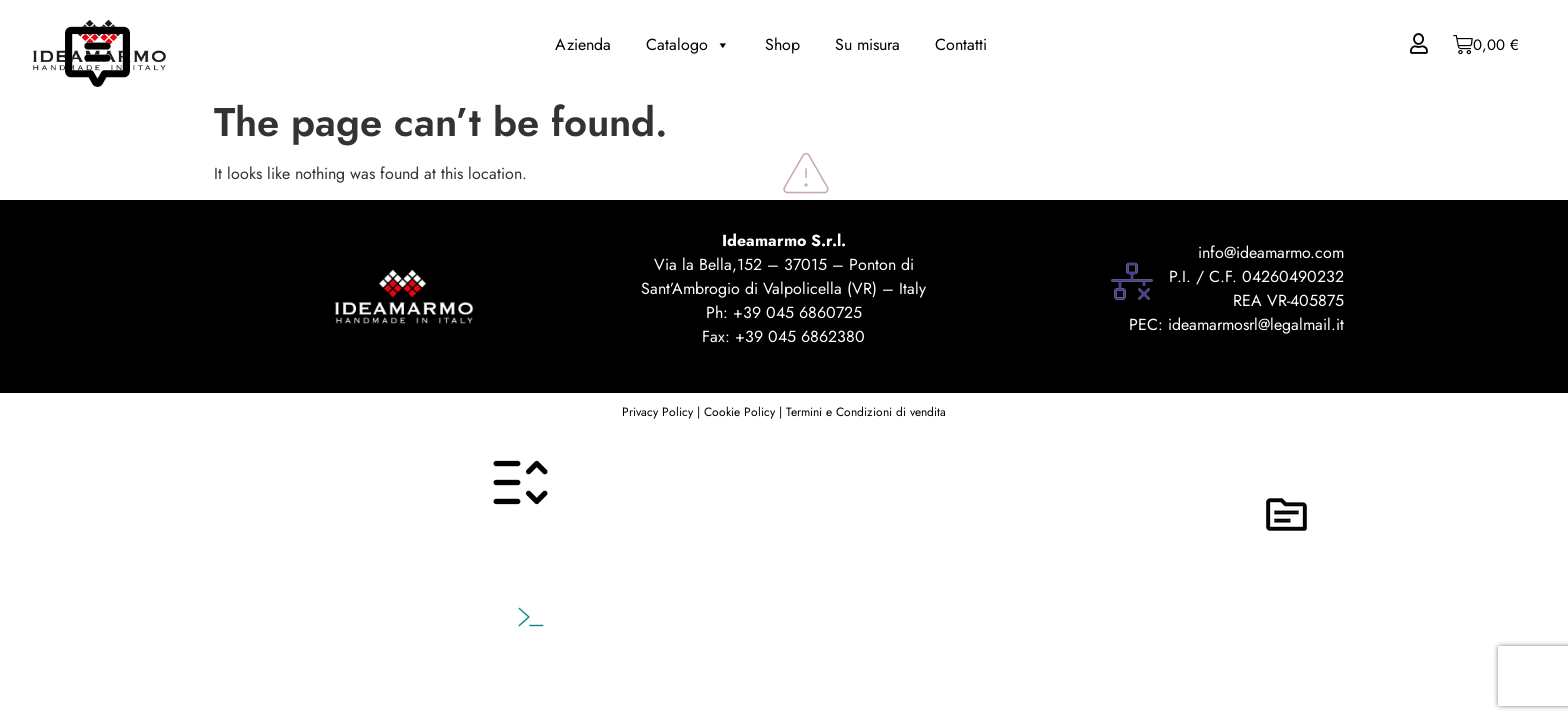 This screenshot has height=720, width=1568. Describe the element at coordinates (520, 482) in the screenshot. I see `sort list items ascending or descending` at that location.